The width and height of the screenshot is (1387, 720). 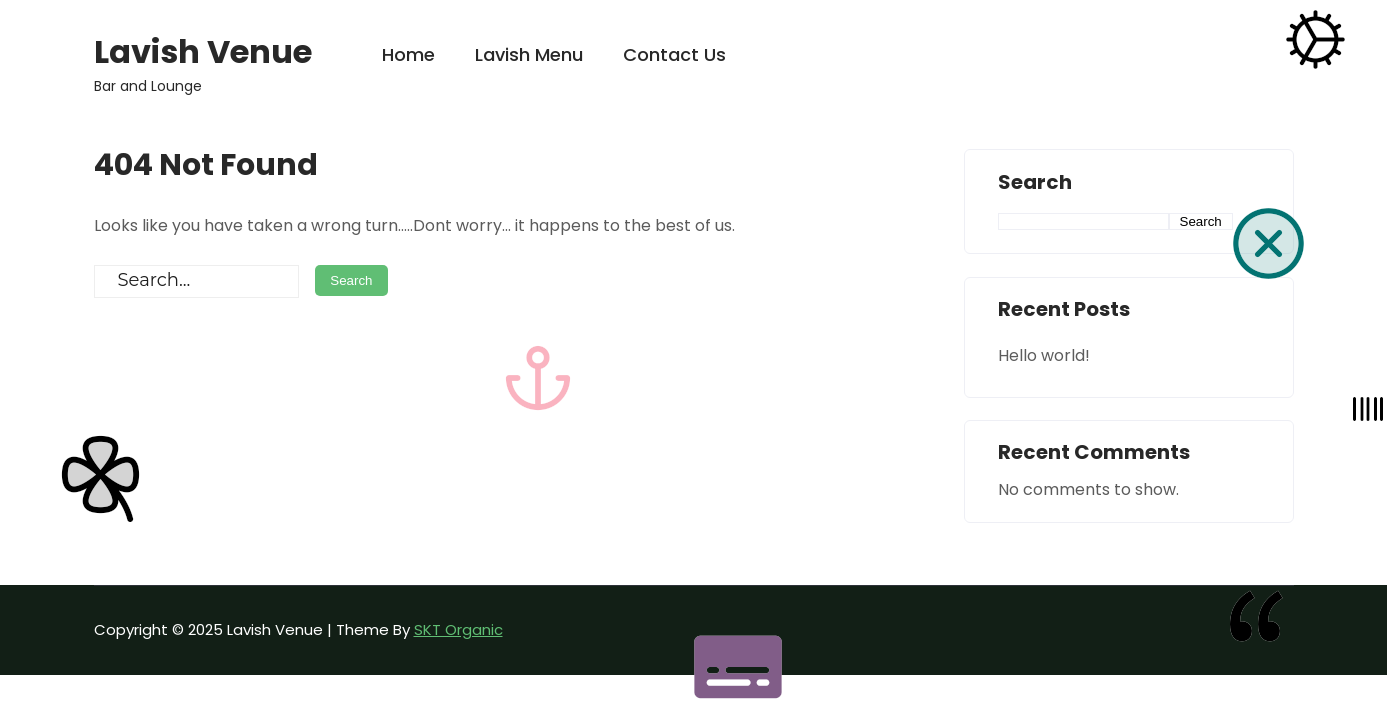 I want to click on anchor content to a fixed position, so click(x=538, y=378).